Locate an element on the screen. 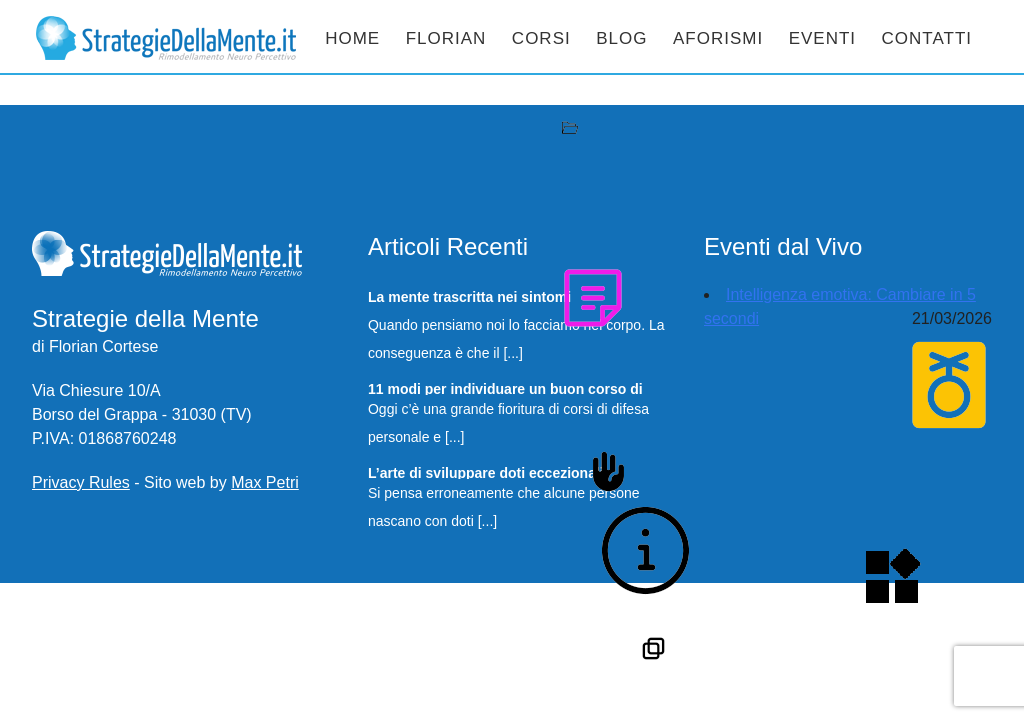 This screenshot has height=720, width=1024. indicates nonbinary gender identity option is located at coordinates (949, 385).